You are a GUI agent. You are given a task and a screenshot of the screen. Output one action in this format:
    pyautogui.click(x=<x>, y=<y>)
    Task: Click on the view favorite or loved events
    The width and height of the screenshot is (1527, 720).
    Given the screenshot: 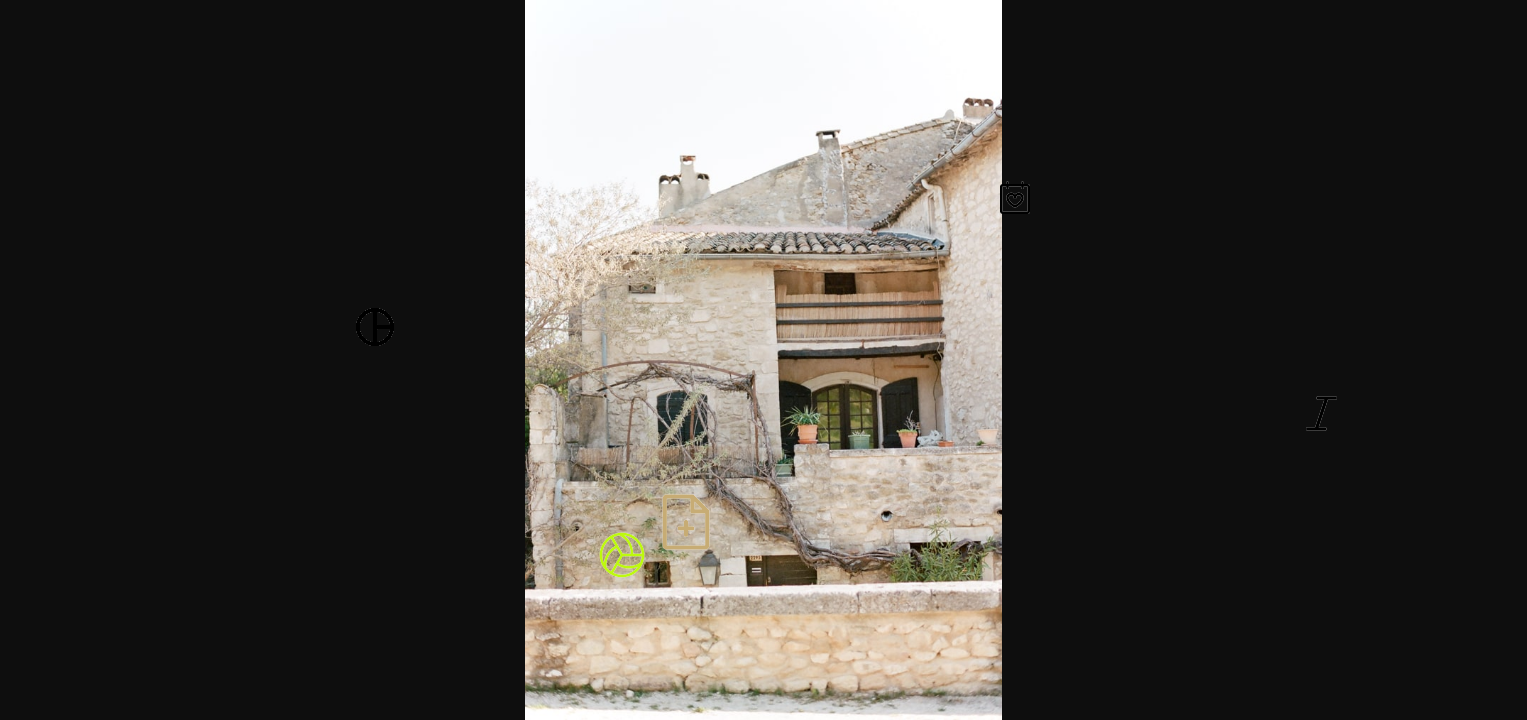 What is the action you would take?
    pyautogui.click(x=1015, y=199)
    